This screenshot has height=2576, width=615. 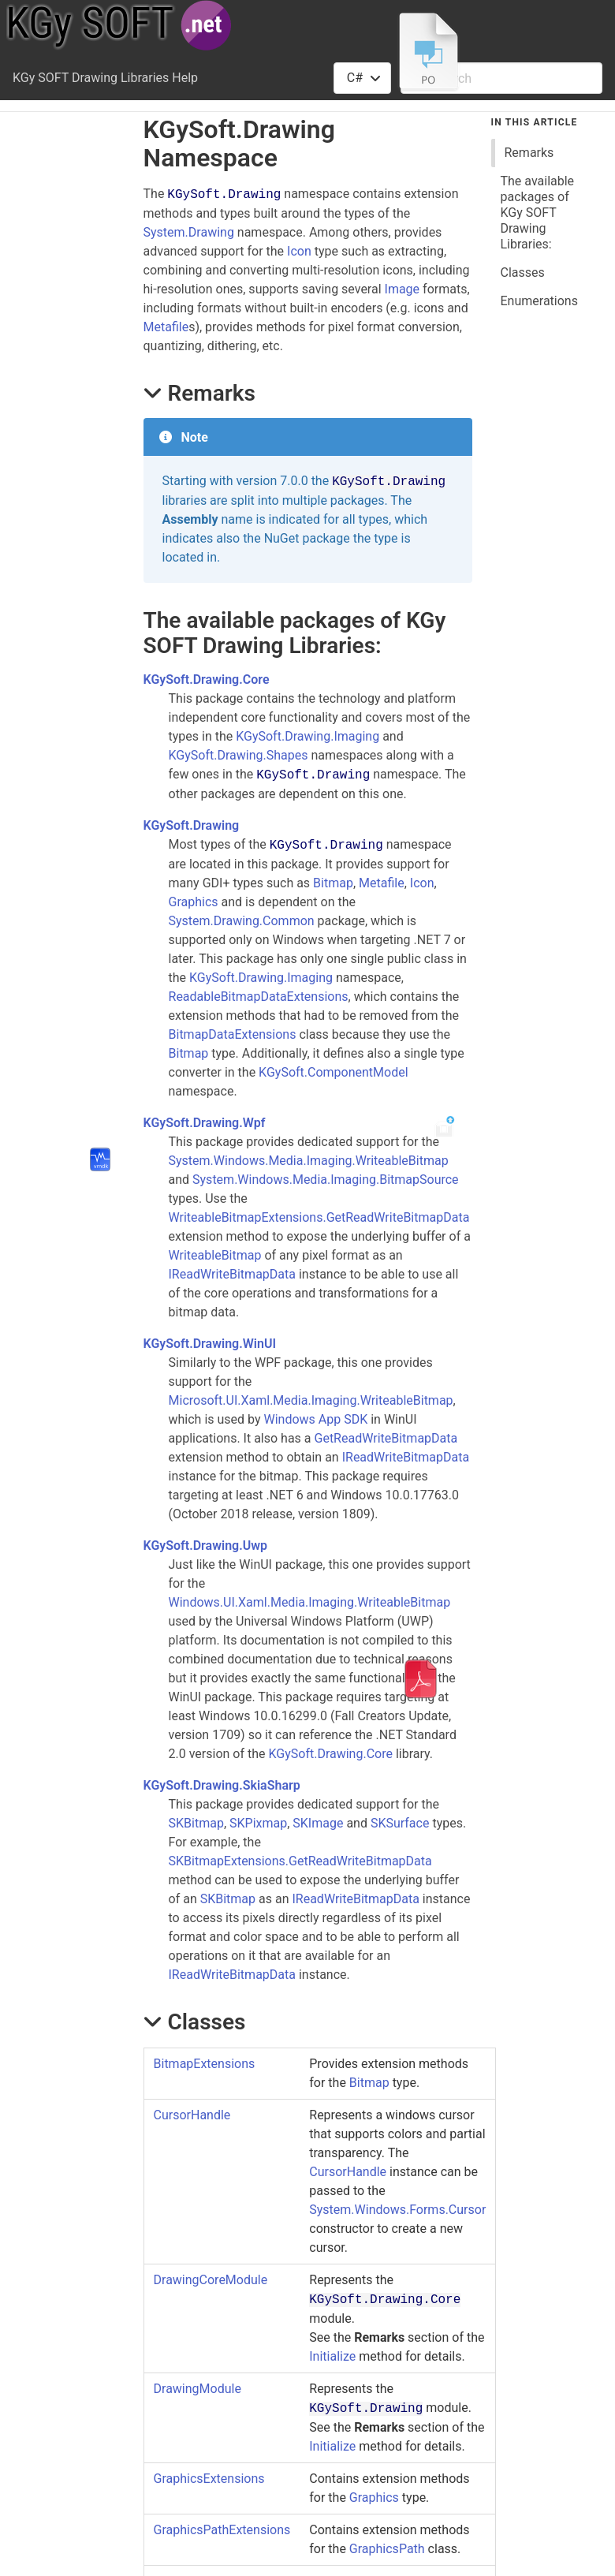 I want to click on a virtualbox virtual machine disk file, so click(x=100, y=1159).